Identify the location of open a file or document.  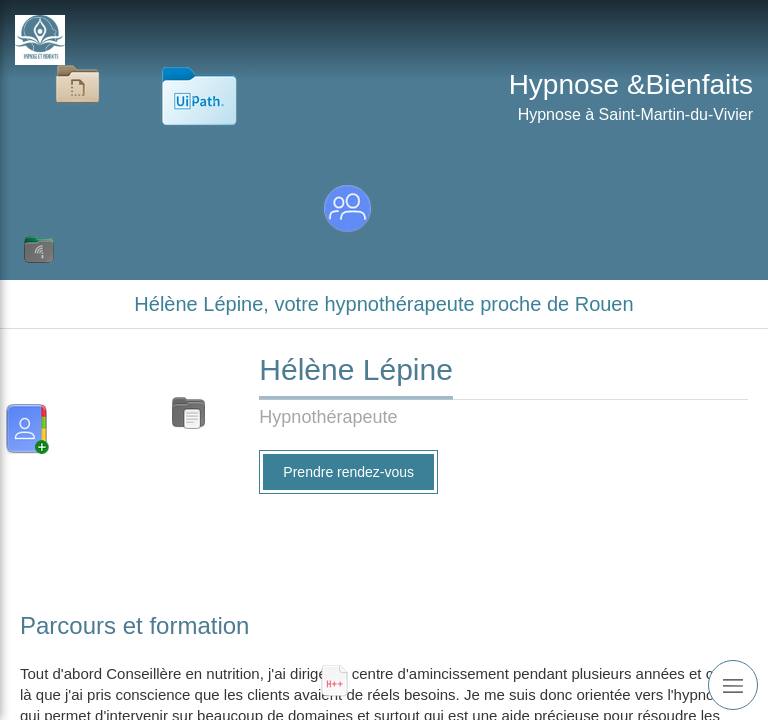
(188, 412).